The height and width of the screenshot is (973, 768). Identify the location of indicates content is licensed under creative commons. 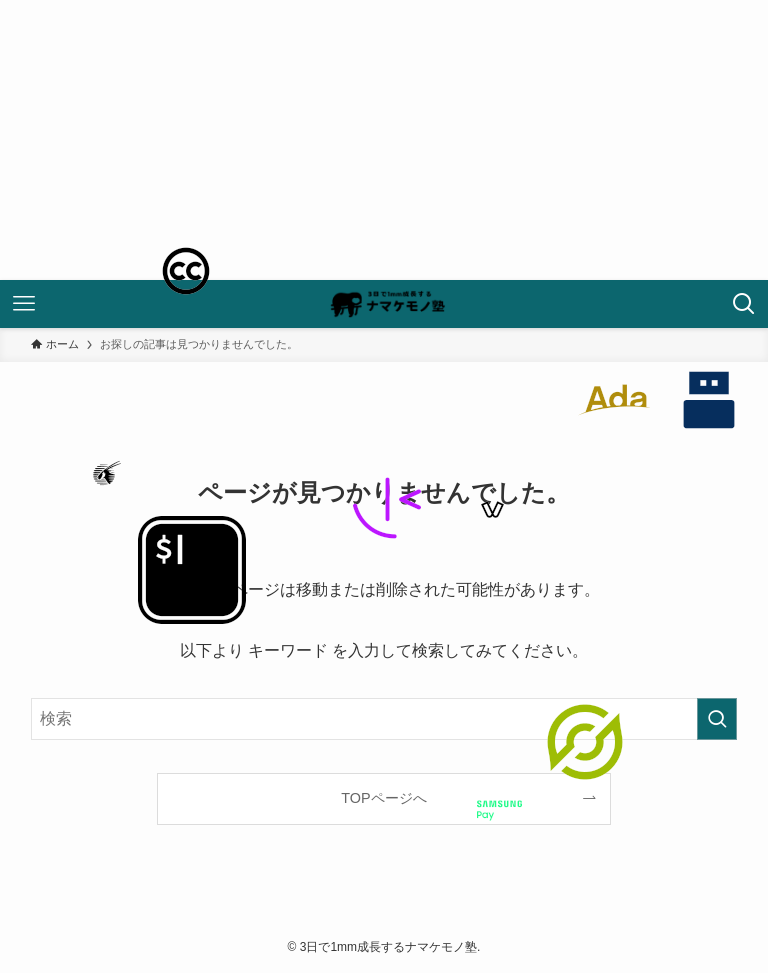
(186, 271).